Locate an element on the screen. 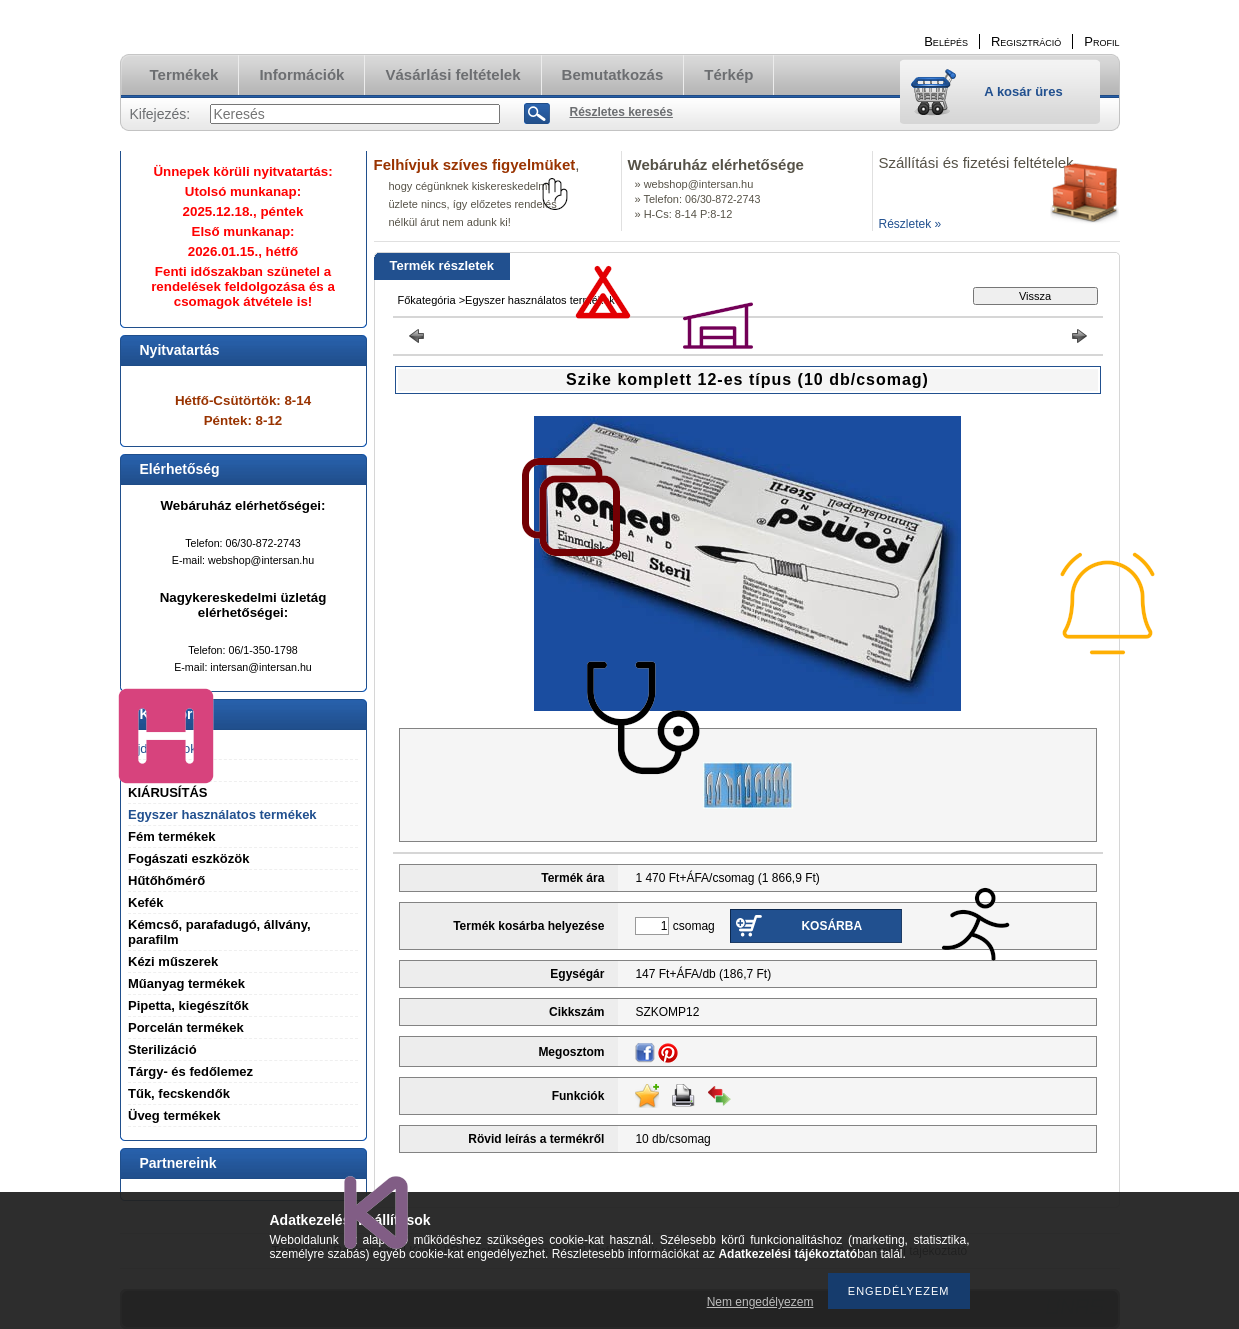  access warehouse or storage inventory is located at coordinates (718, 328).